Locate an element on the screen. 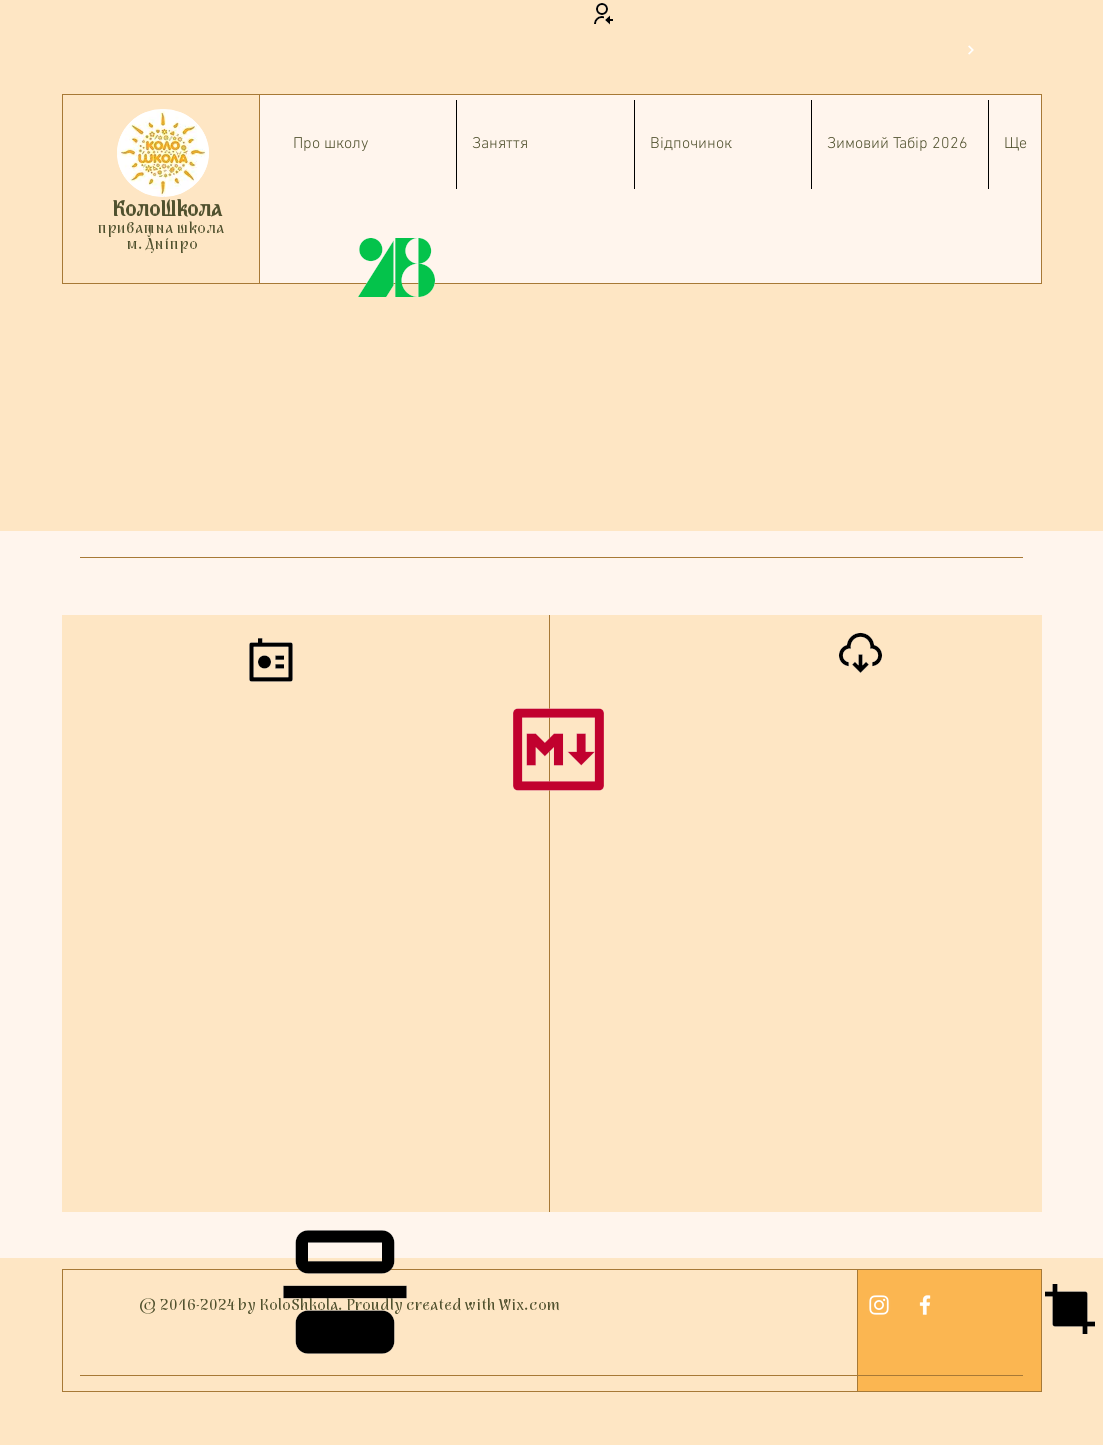 This screenshot has width=1103, height=1445. open radio or audio streaming app is located at coordinates (271, 662).